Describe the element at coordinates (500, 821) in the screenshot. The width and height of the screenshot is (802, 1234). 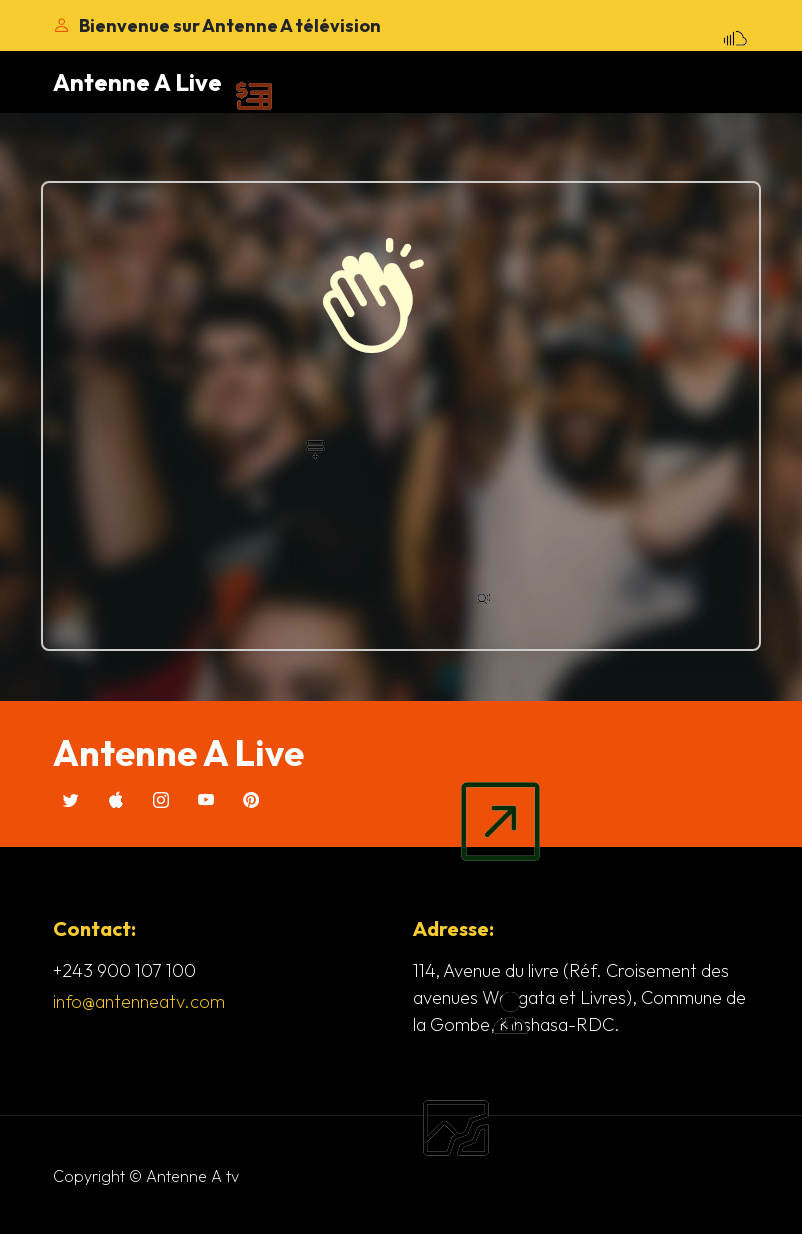
I see `open link in new window` at that location.